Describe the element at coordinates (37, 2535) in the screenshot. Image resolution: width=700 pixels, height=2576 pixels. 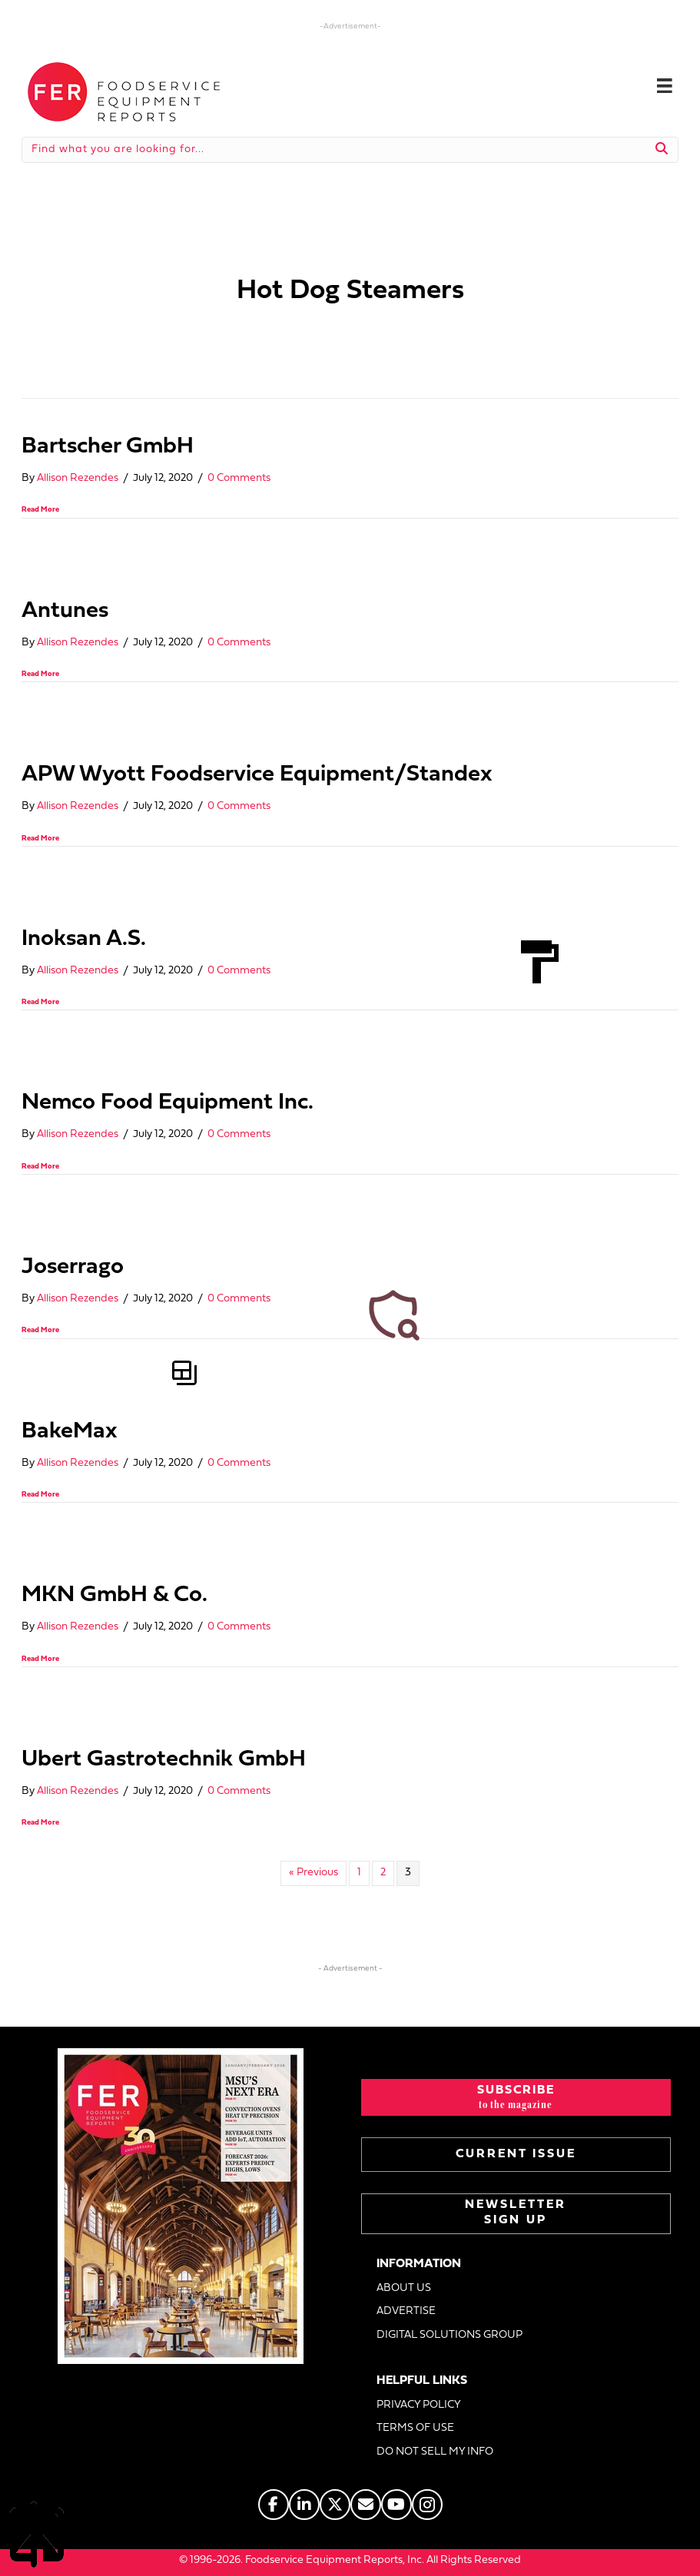
I see `compare two images side by side` at that location.